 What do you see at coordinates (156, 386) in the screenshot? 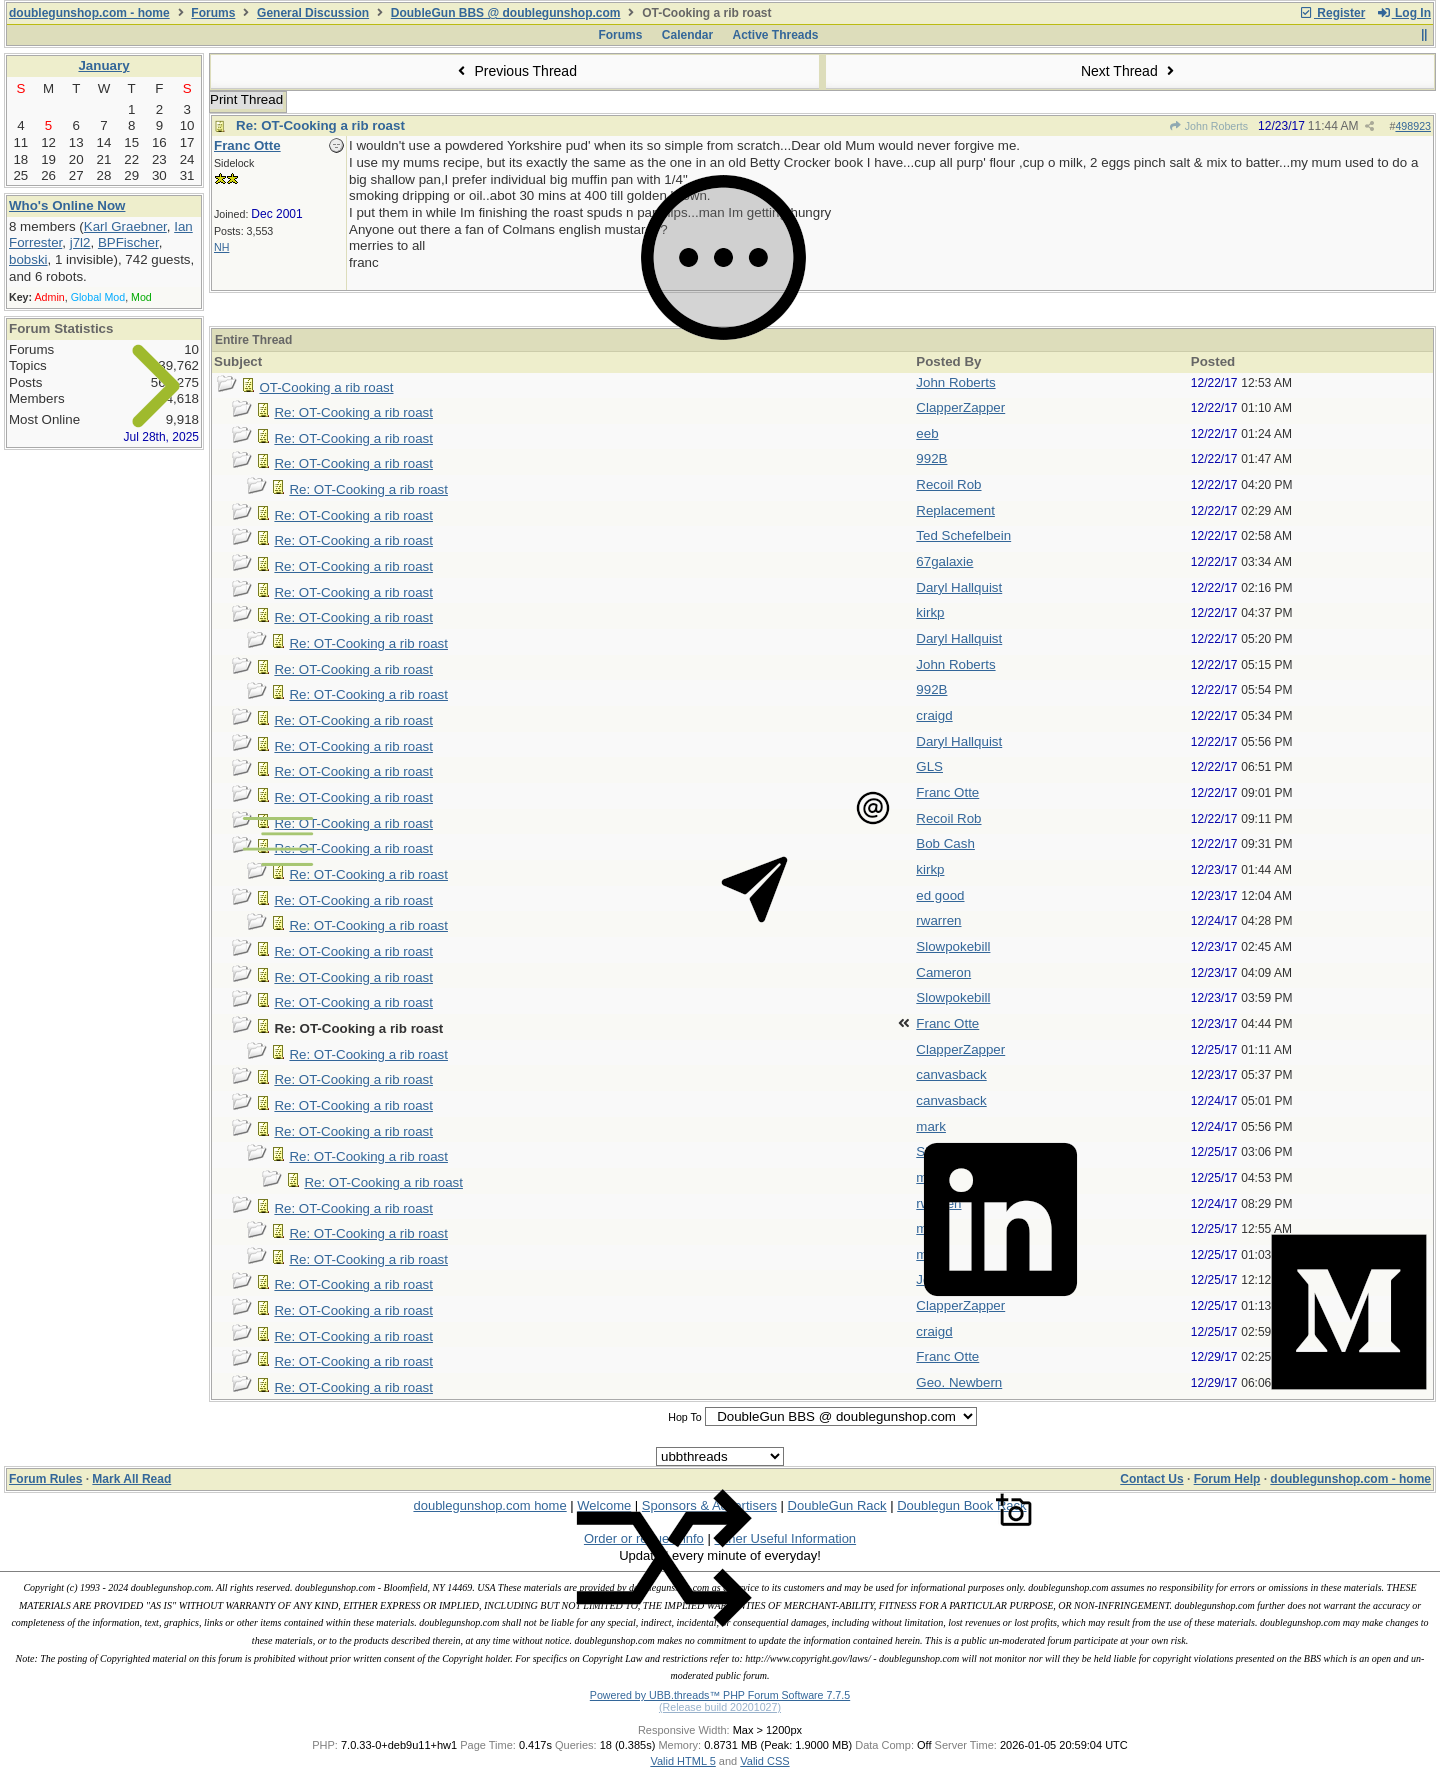
I see `navigate to the next item or screen` at bounding box center [156, 386].